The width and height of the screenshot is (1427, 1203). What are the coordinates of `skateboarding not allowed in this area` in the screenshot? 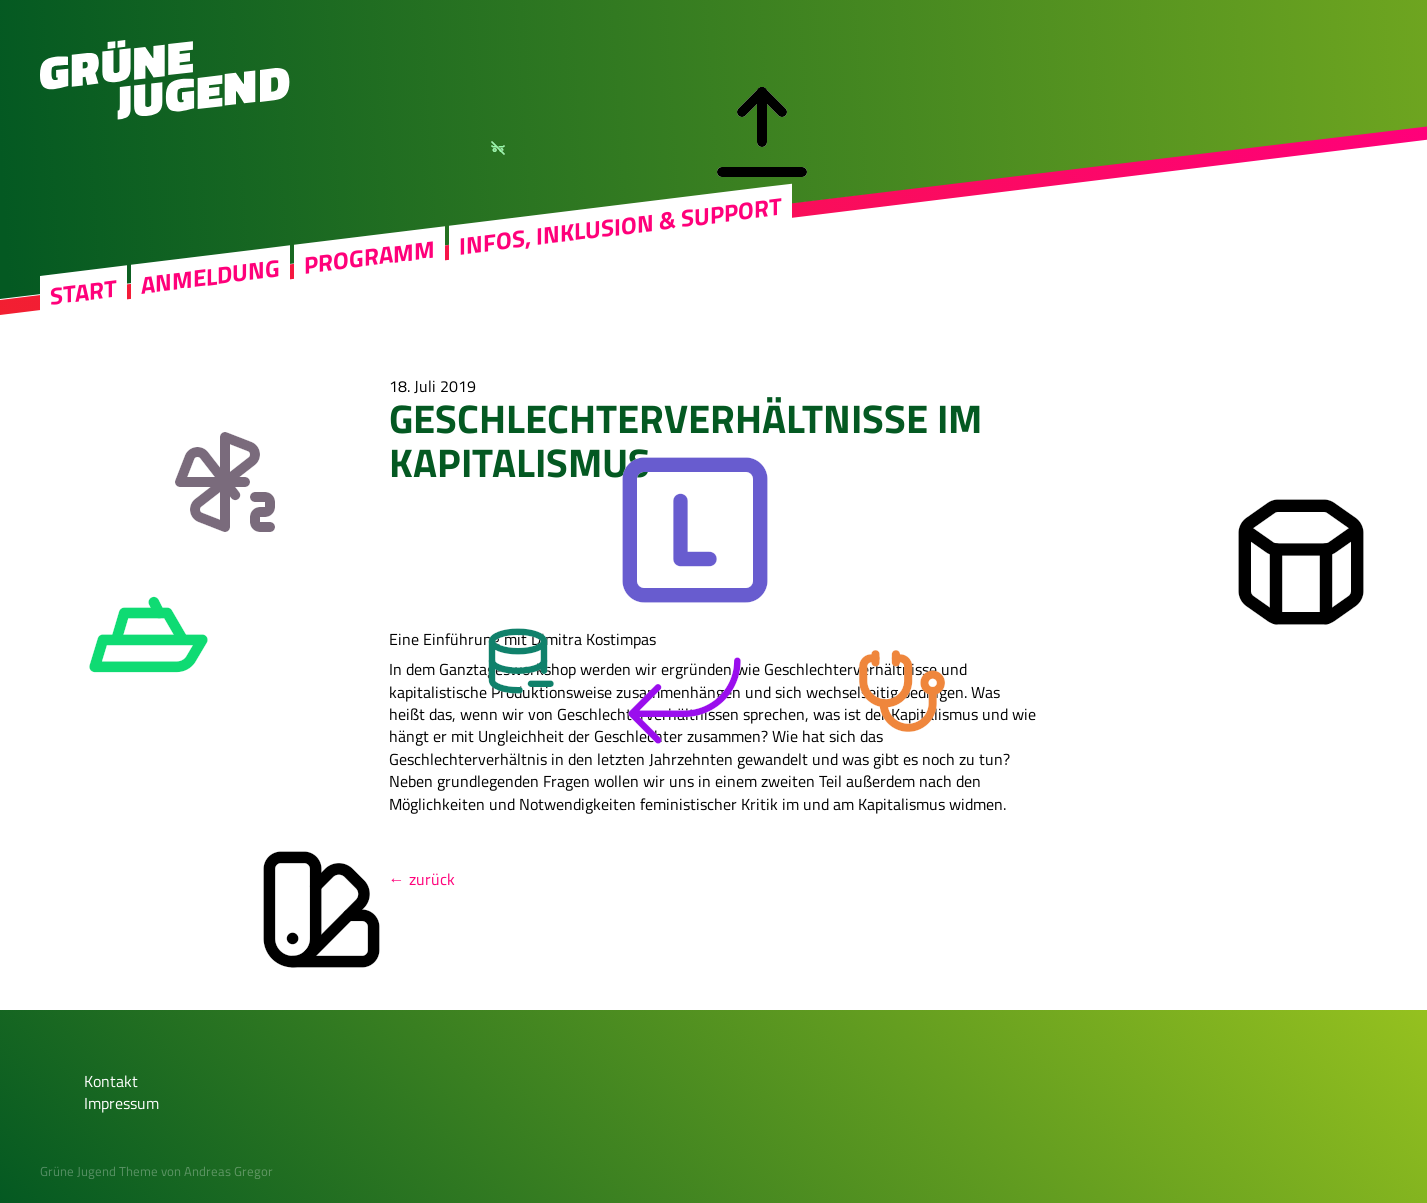 It's located at (498, 148).